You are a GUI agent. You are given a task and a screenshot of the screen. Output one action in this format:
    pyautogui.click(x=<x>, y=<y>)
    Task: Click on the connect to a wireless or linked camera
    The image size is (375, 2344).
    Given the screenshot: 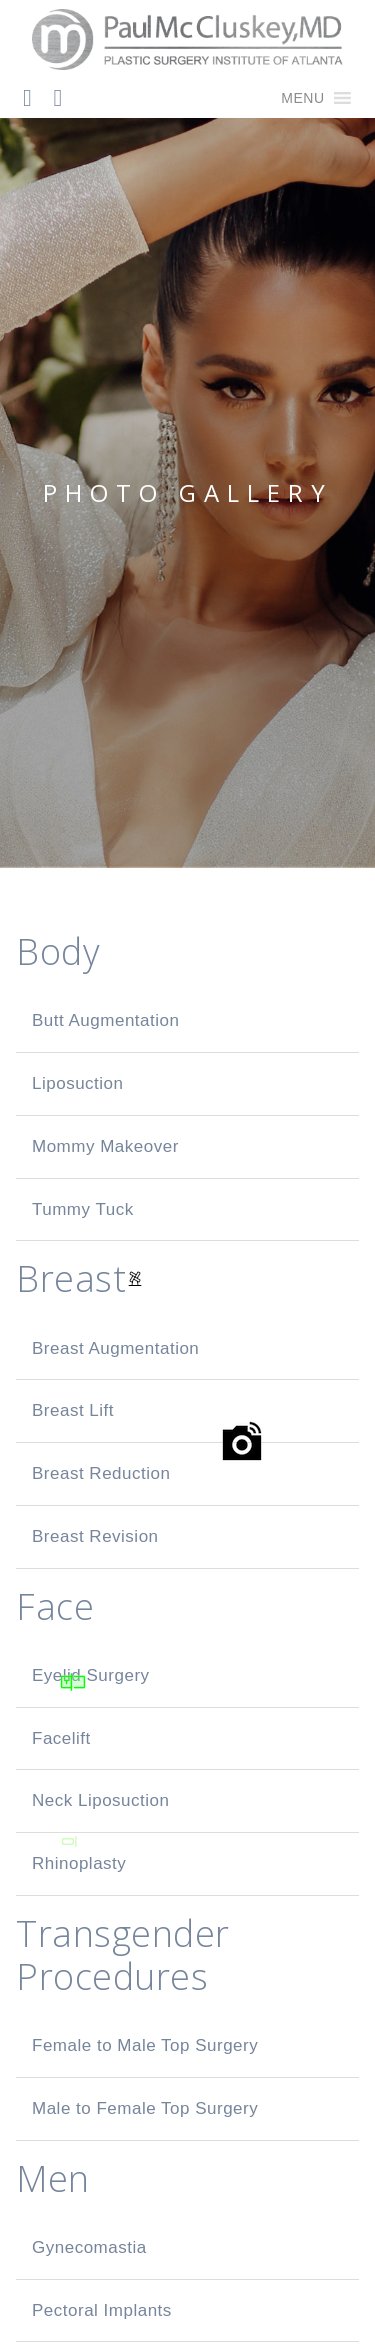 What is the action you would take?
    pyautogui.click(x=242, y=1441)
    